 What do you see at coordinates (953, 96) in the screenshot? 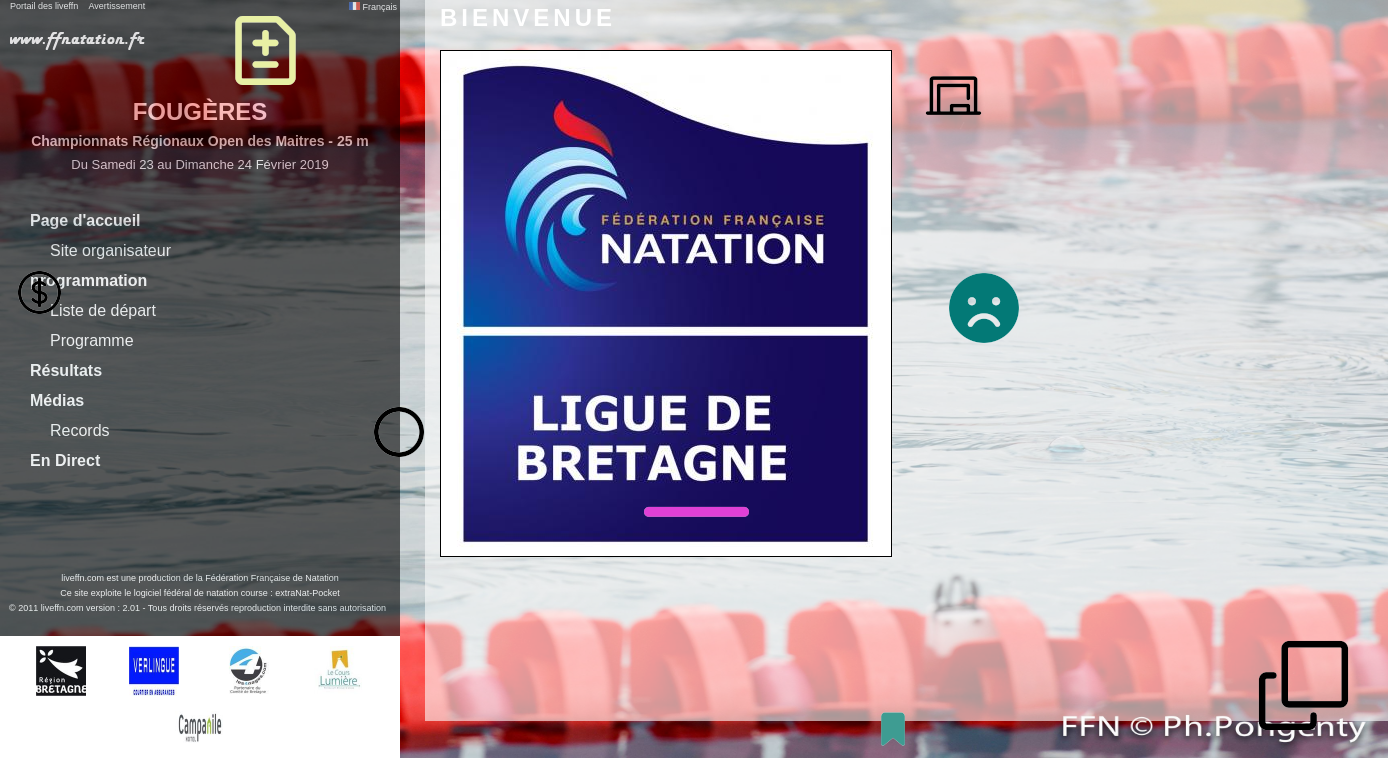
I see `open whiteboard or presentation mode` at bounding box center [953, 96].